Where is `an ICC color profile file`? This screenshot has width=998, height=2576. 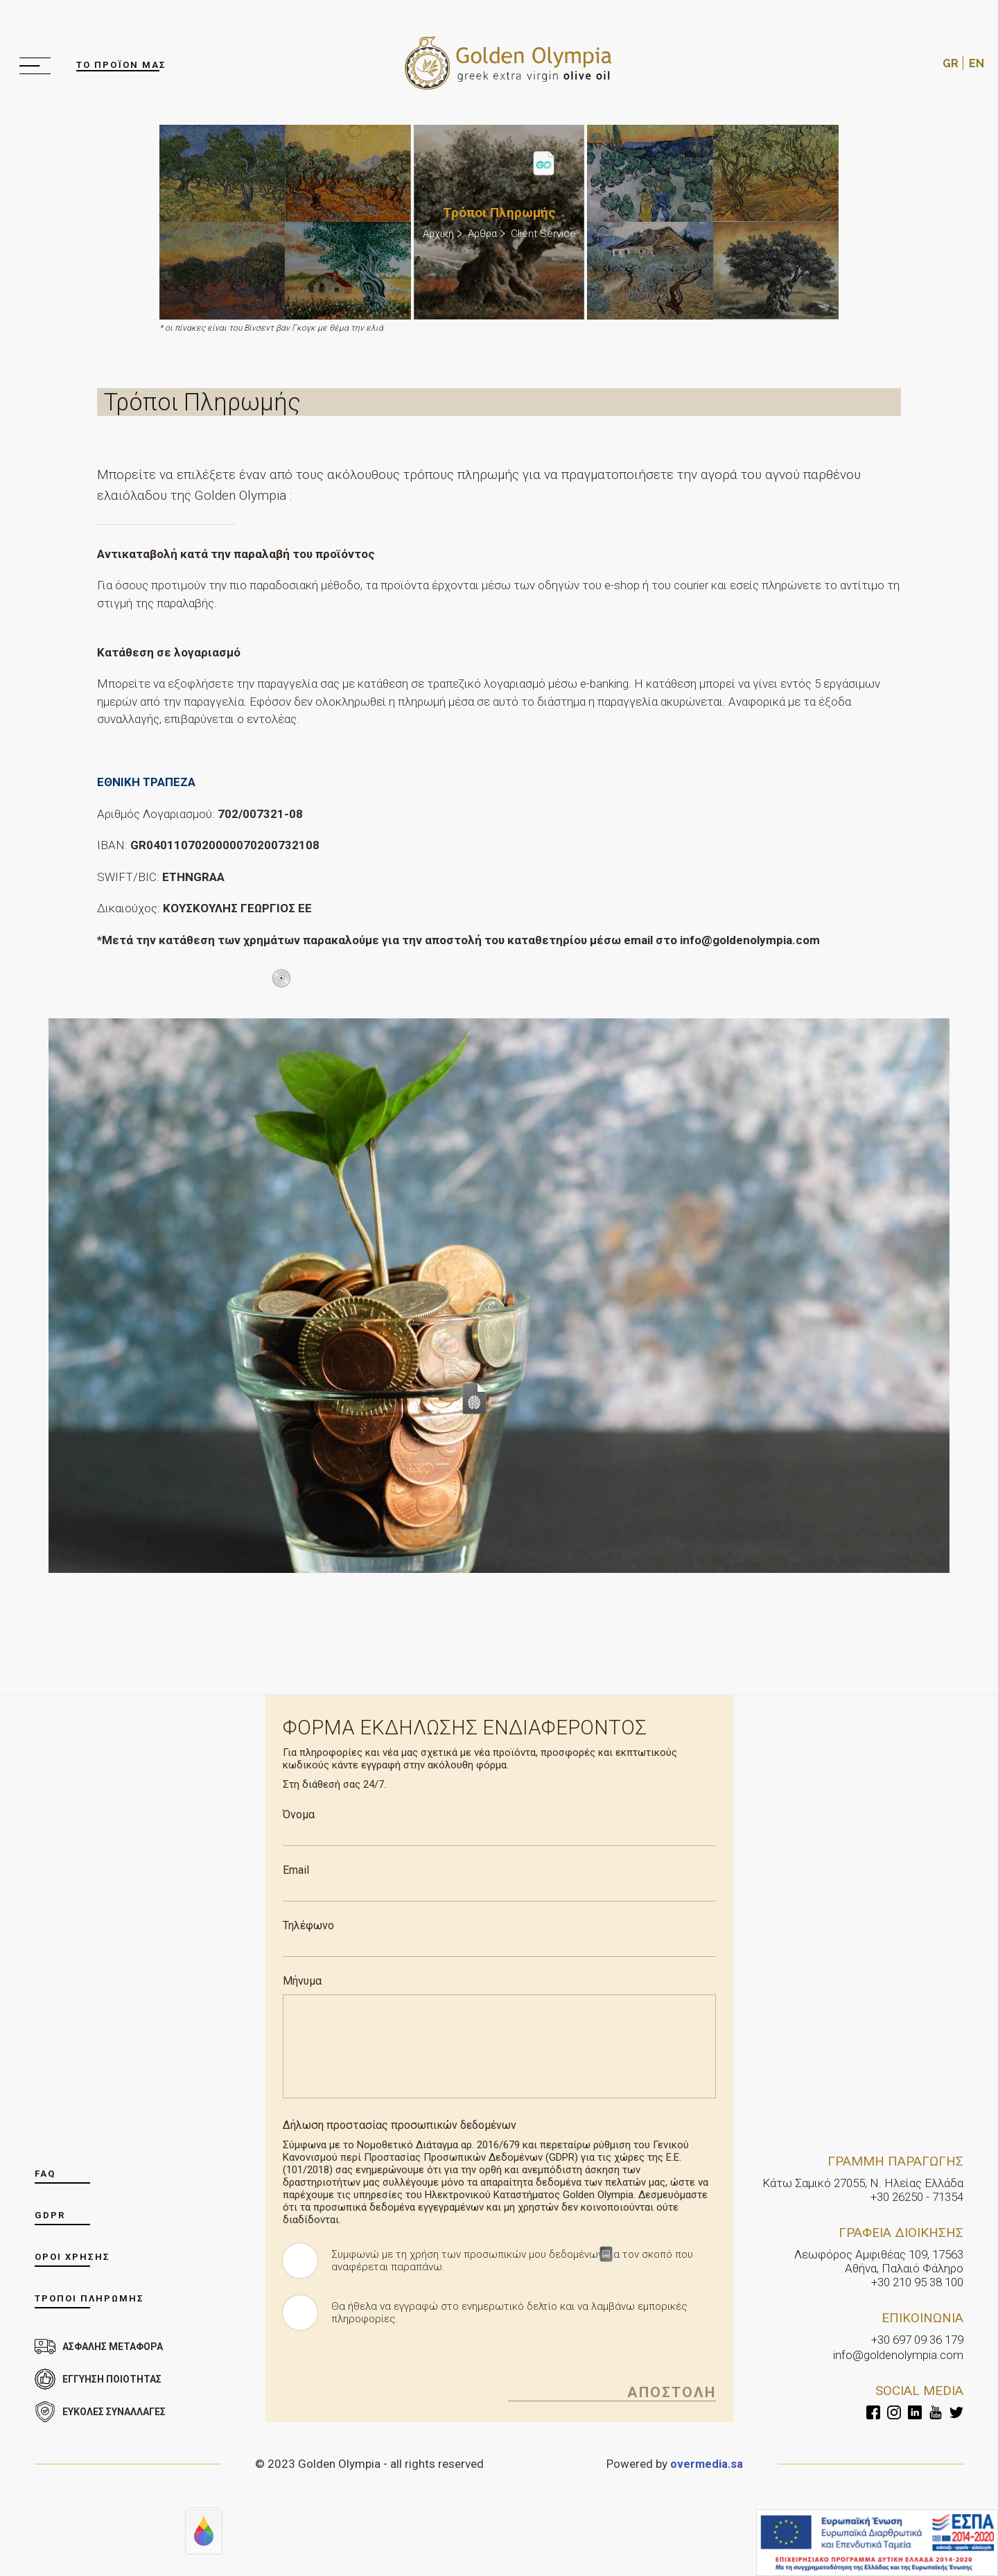 an ICC color profile file is located at coordinates (204, 2531).